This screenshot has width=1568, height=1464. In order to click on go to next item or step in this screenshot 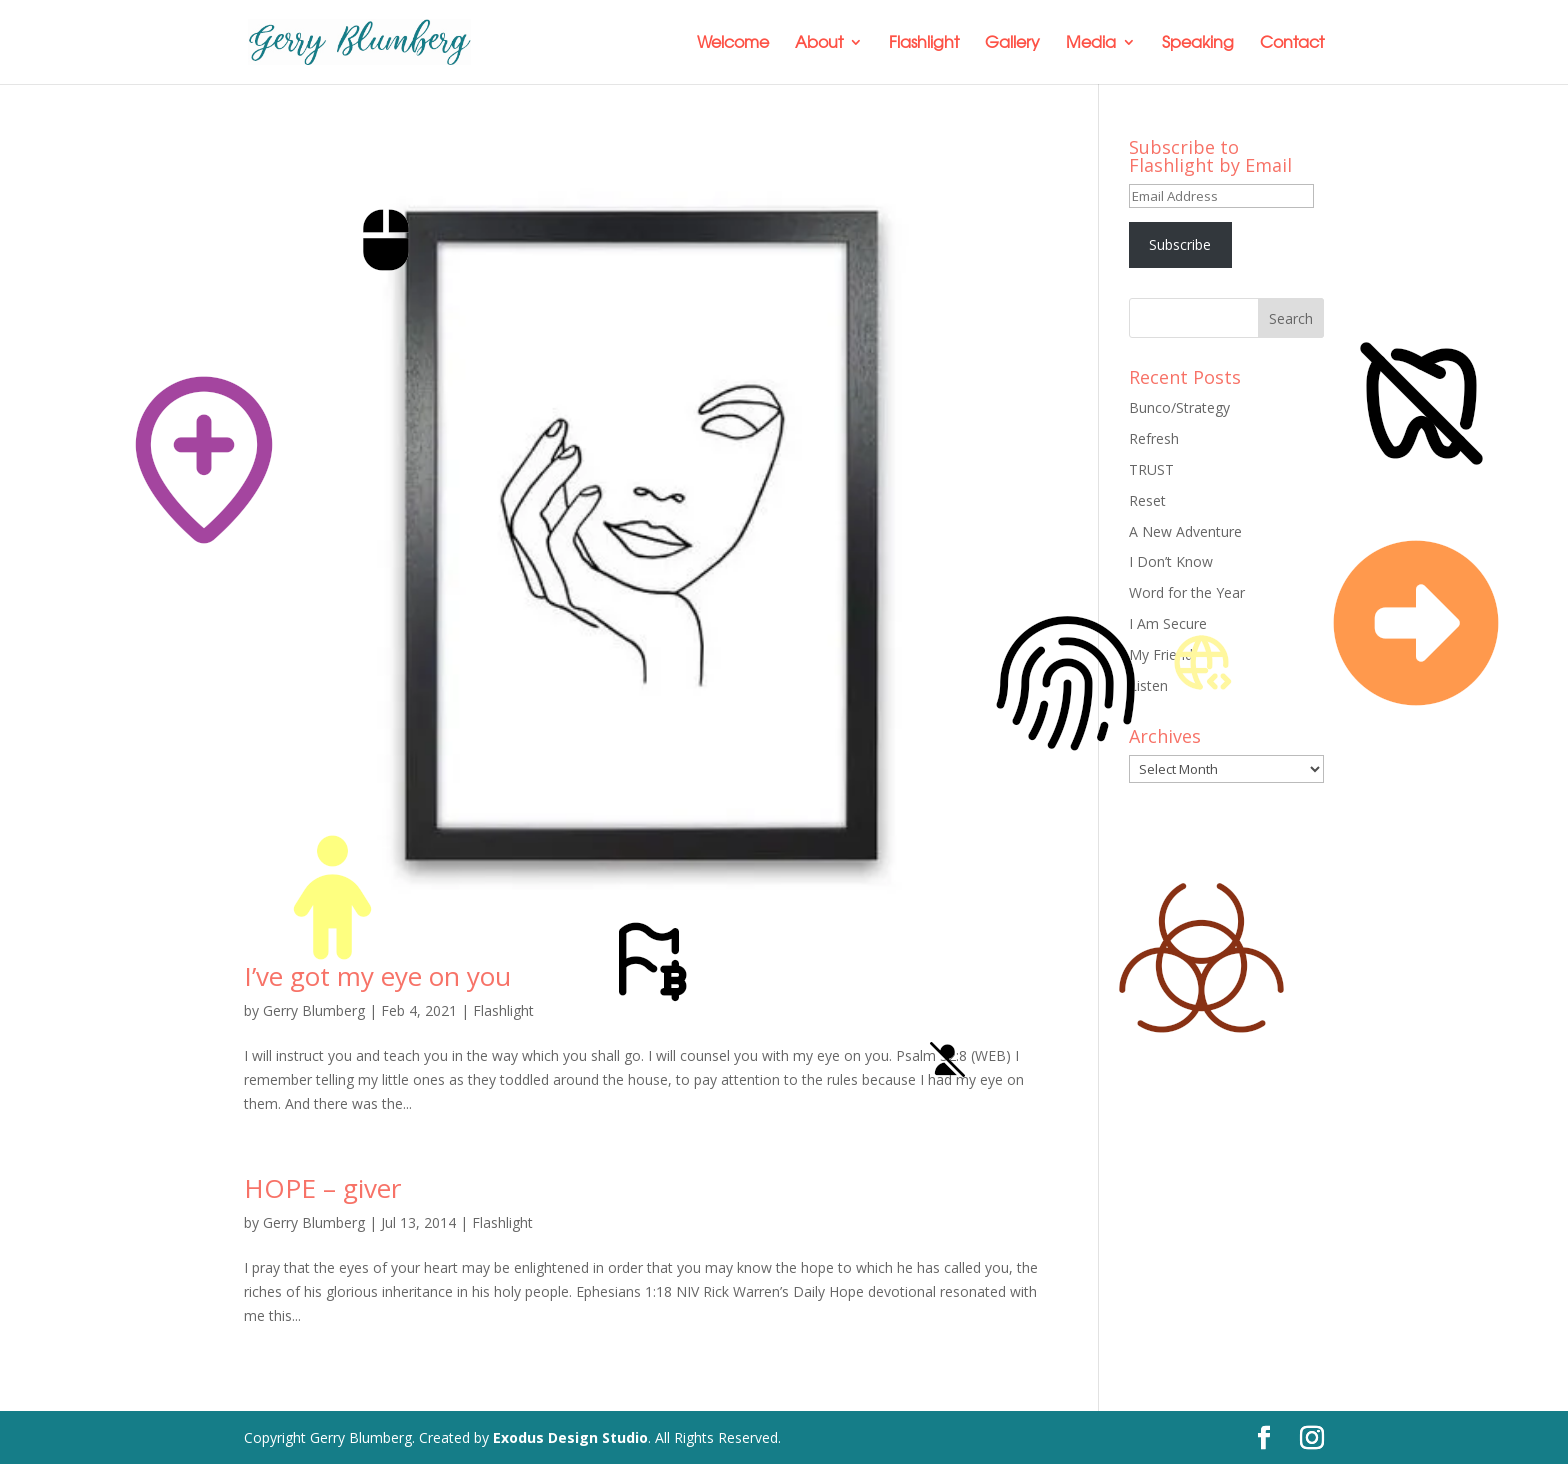, I will do `click(1416, 623)`.